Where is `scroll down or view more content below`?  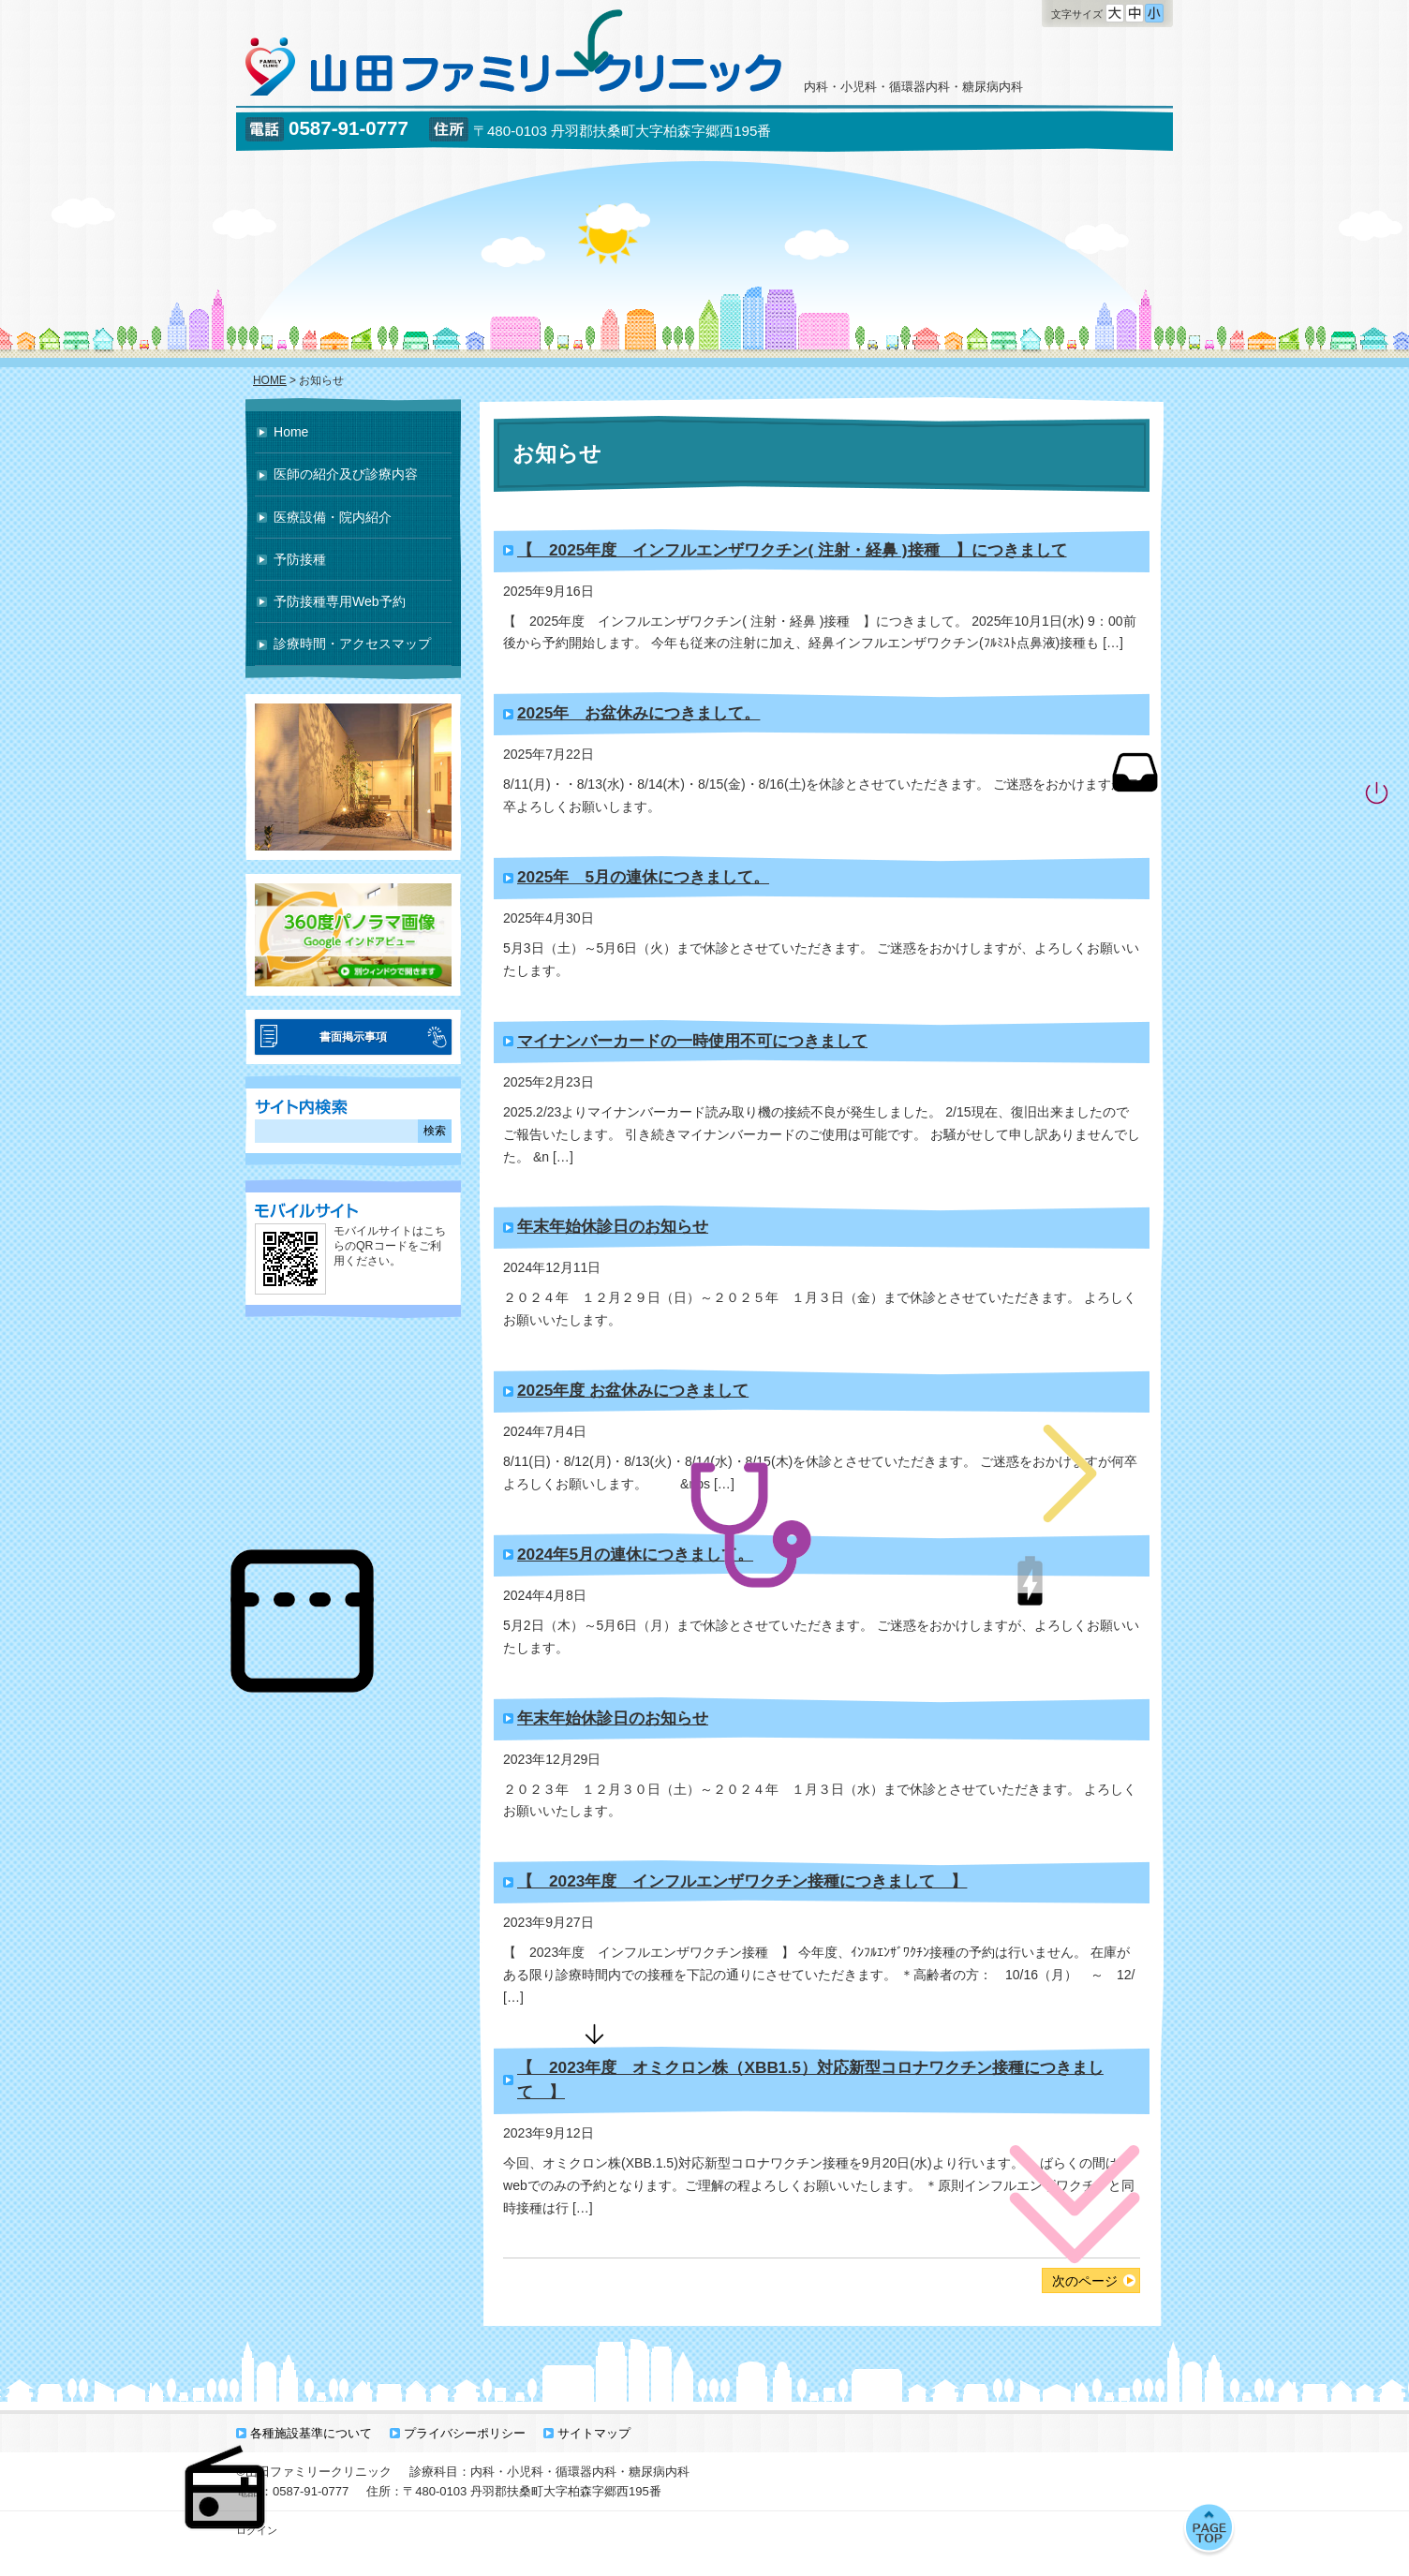
scroll down or view more content below is located at coordinates (1075, 2204).